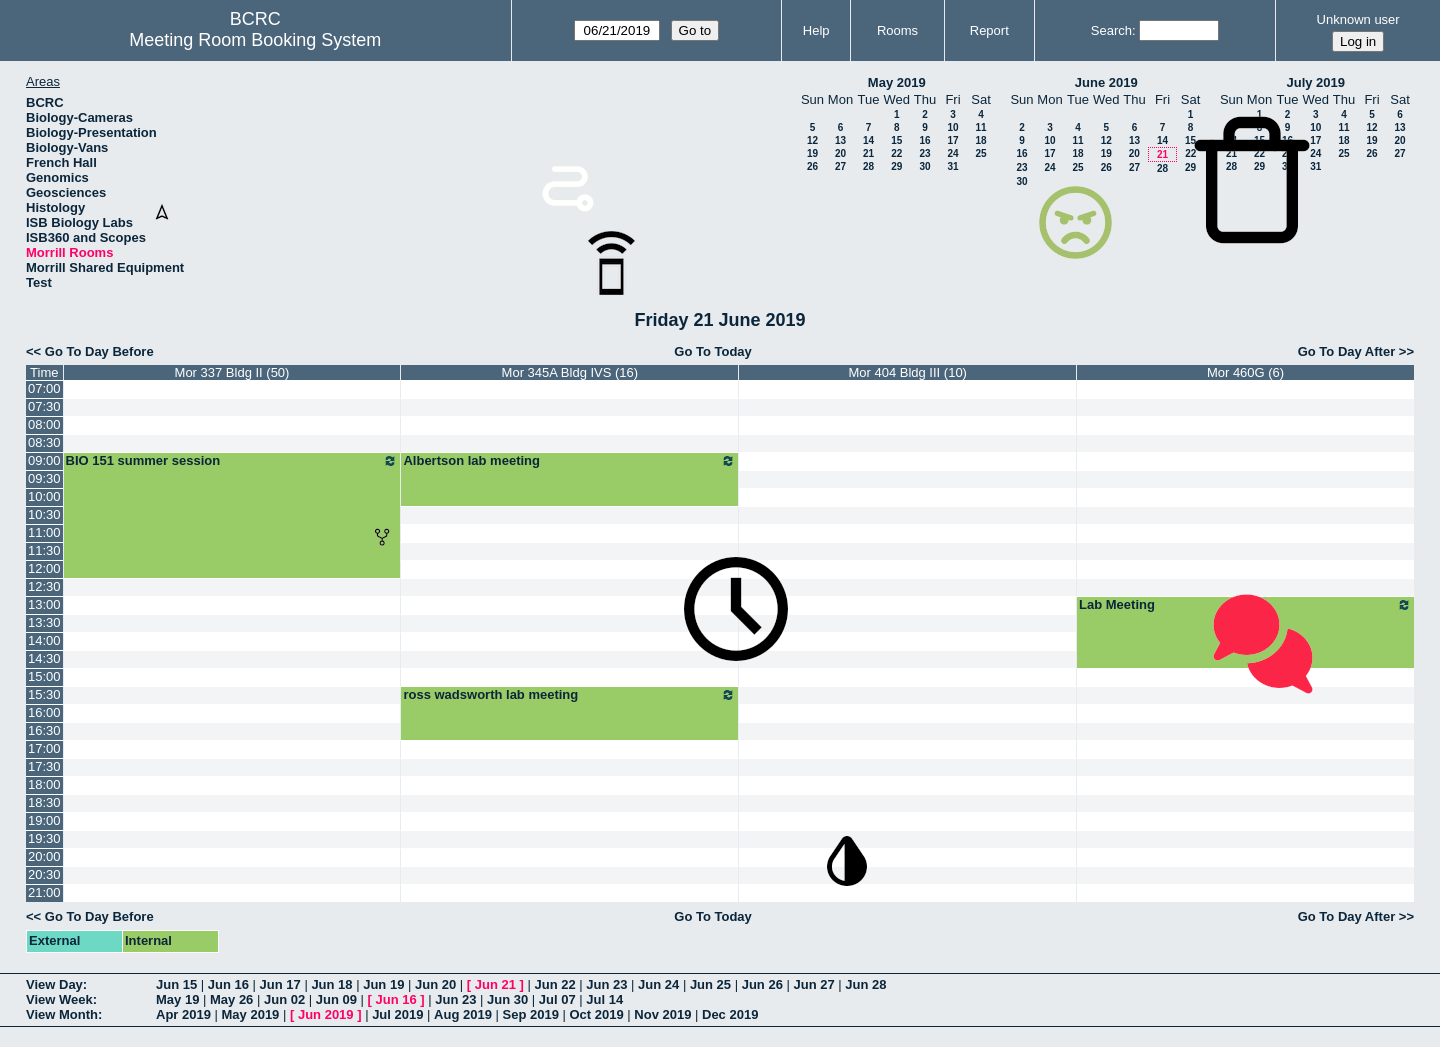 This screenshot has height=1047, width=1440. Describe the element at coordinates (847, 861) in the screenshot. I see `adjust opacity or transparency level` at that location.